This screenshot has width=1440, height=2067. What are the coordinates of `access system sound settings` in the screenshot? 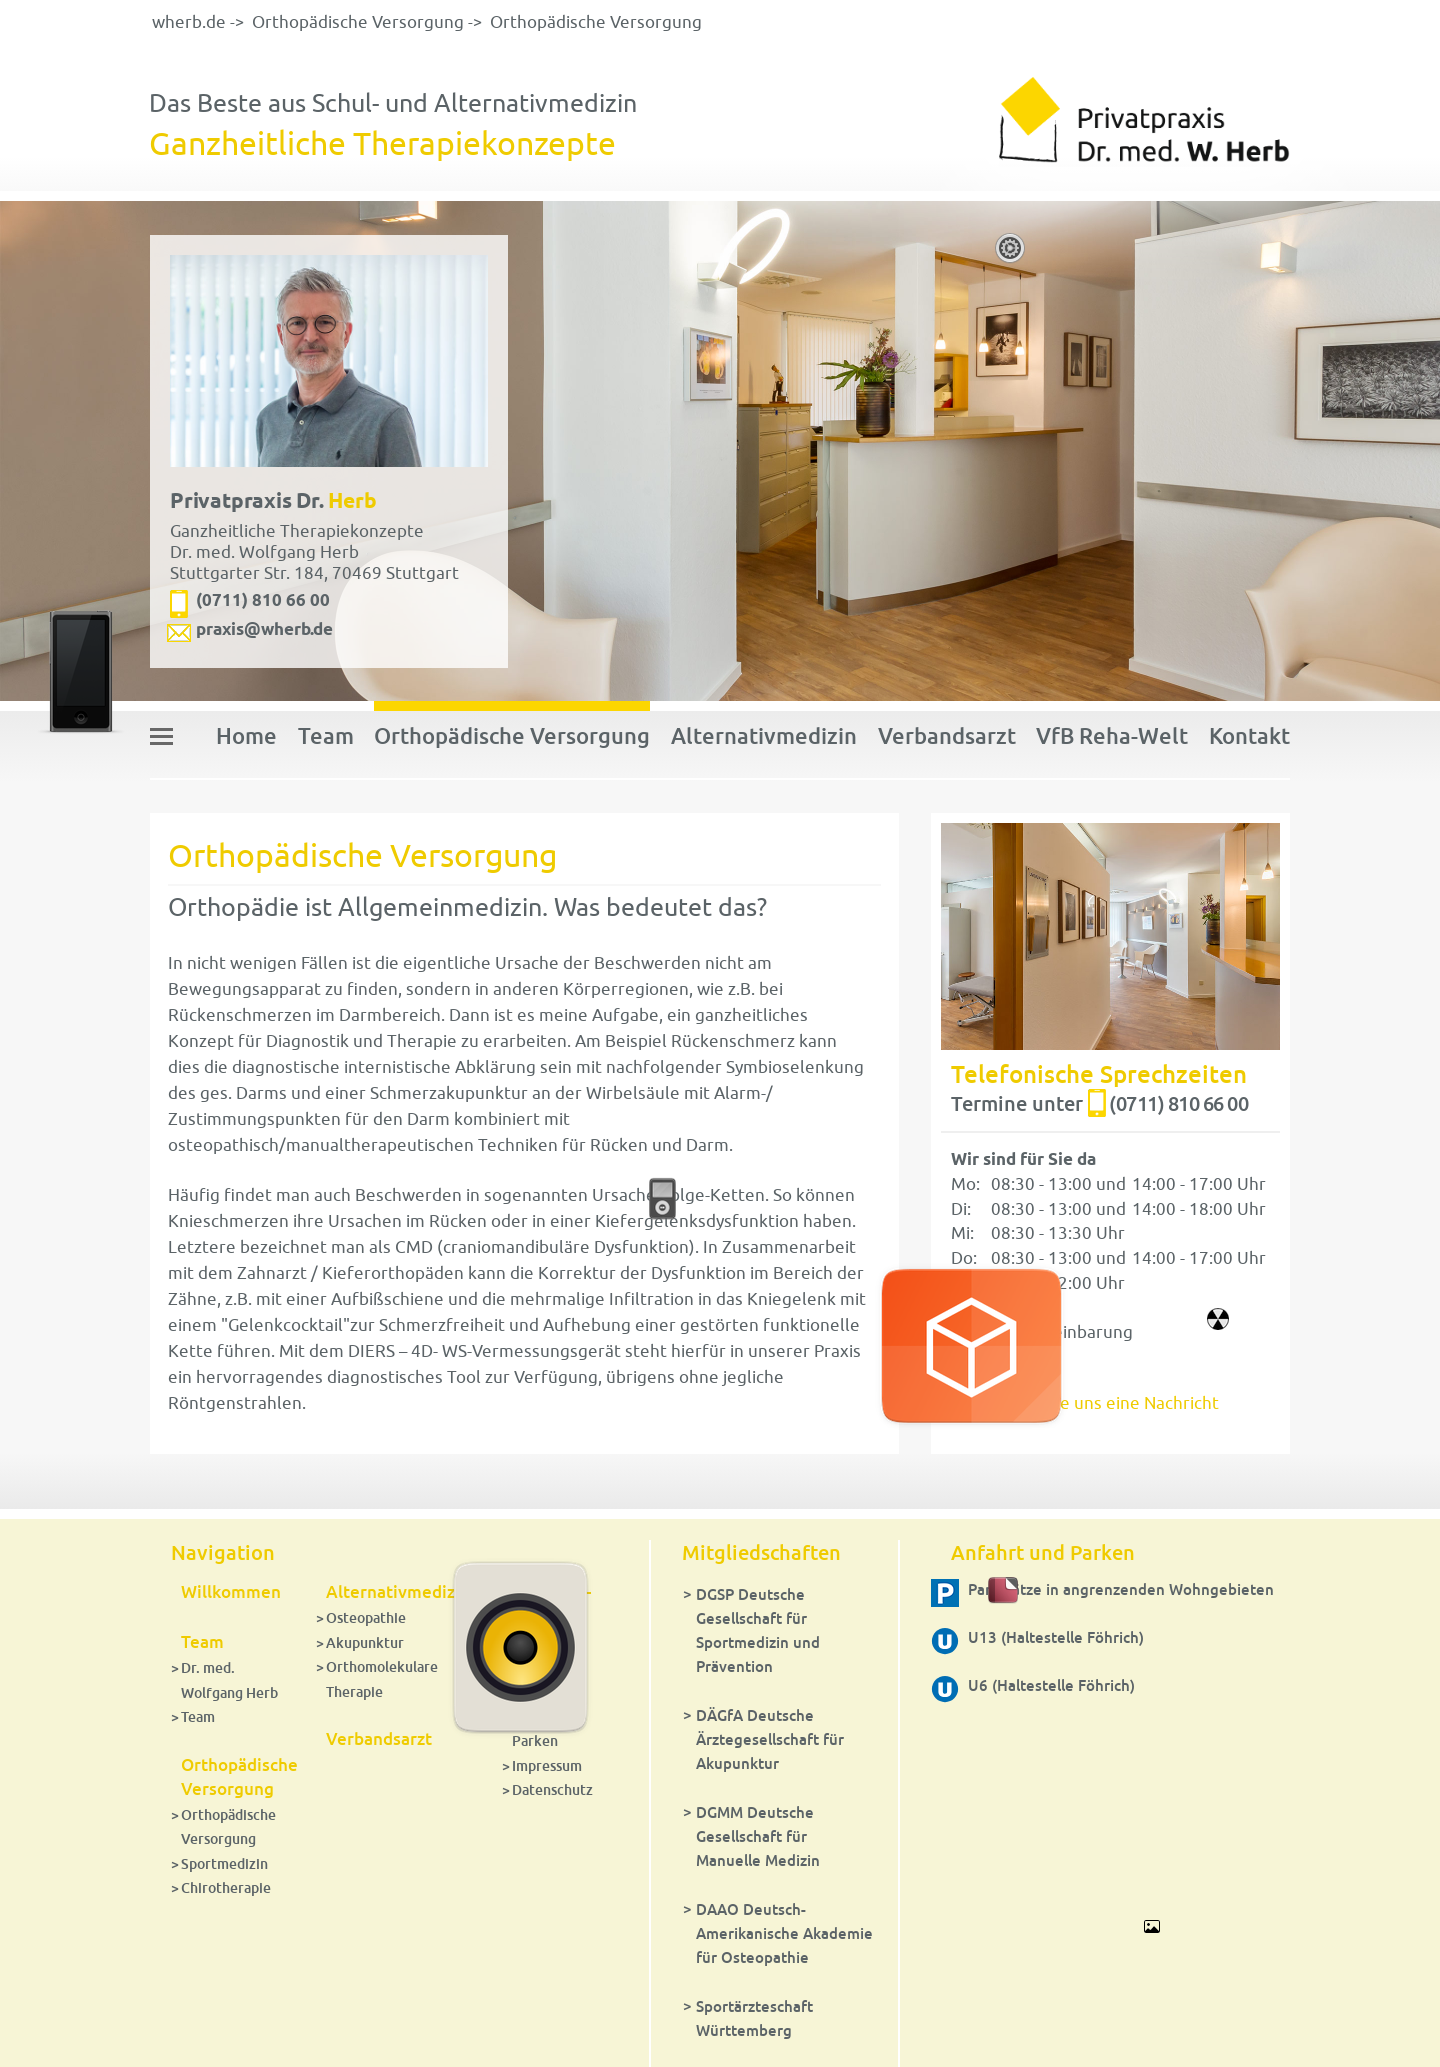 It's located at (520, 1647).